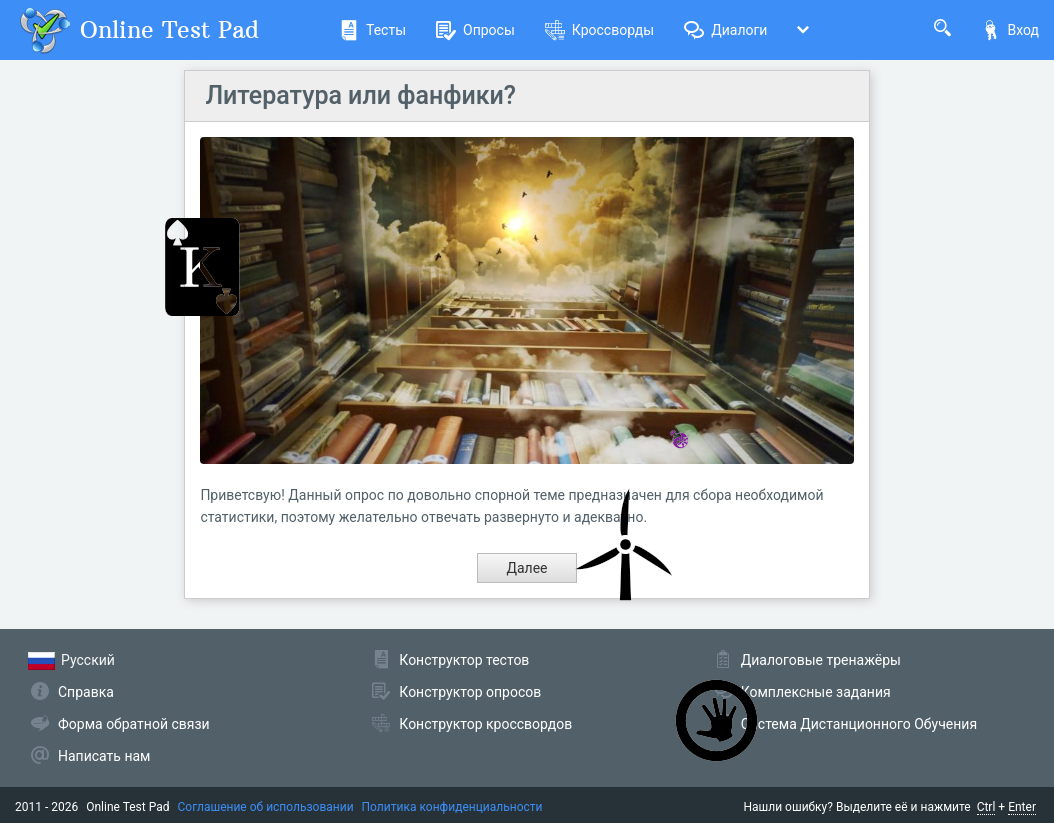 This screenshot has height=823, width=1054. What do you see at coordinates (716, 720) in the screenshot?
I see `indicates an interactive or usable item` at bounding box center [716, 720].